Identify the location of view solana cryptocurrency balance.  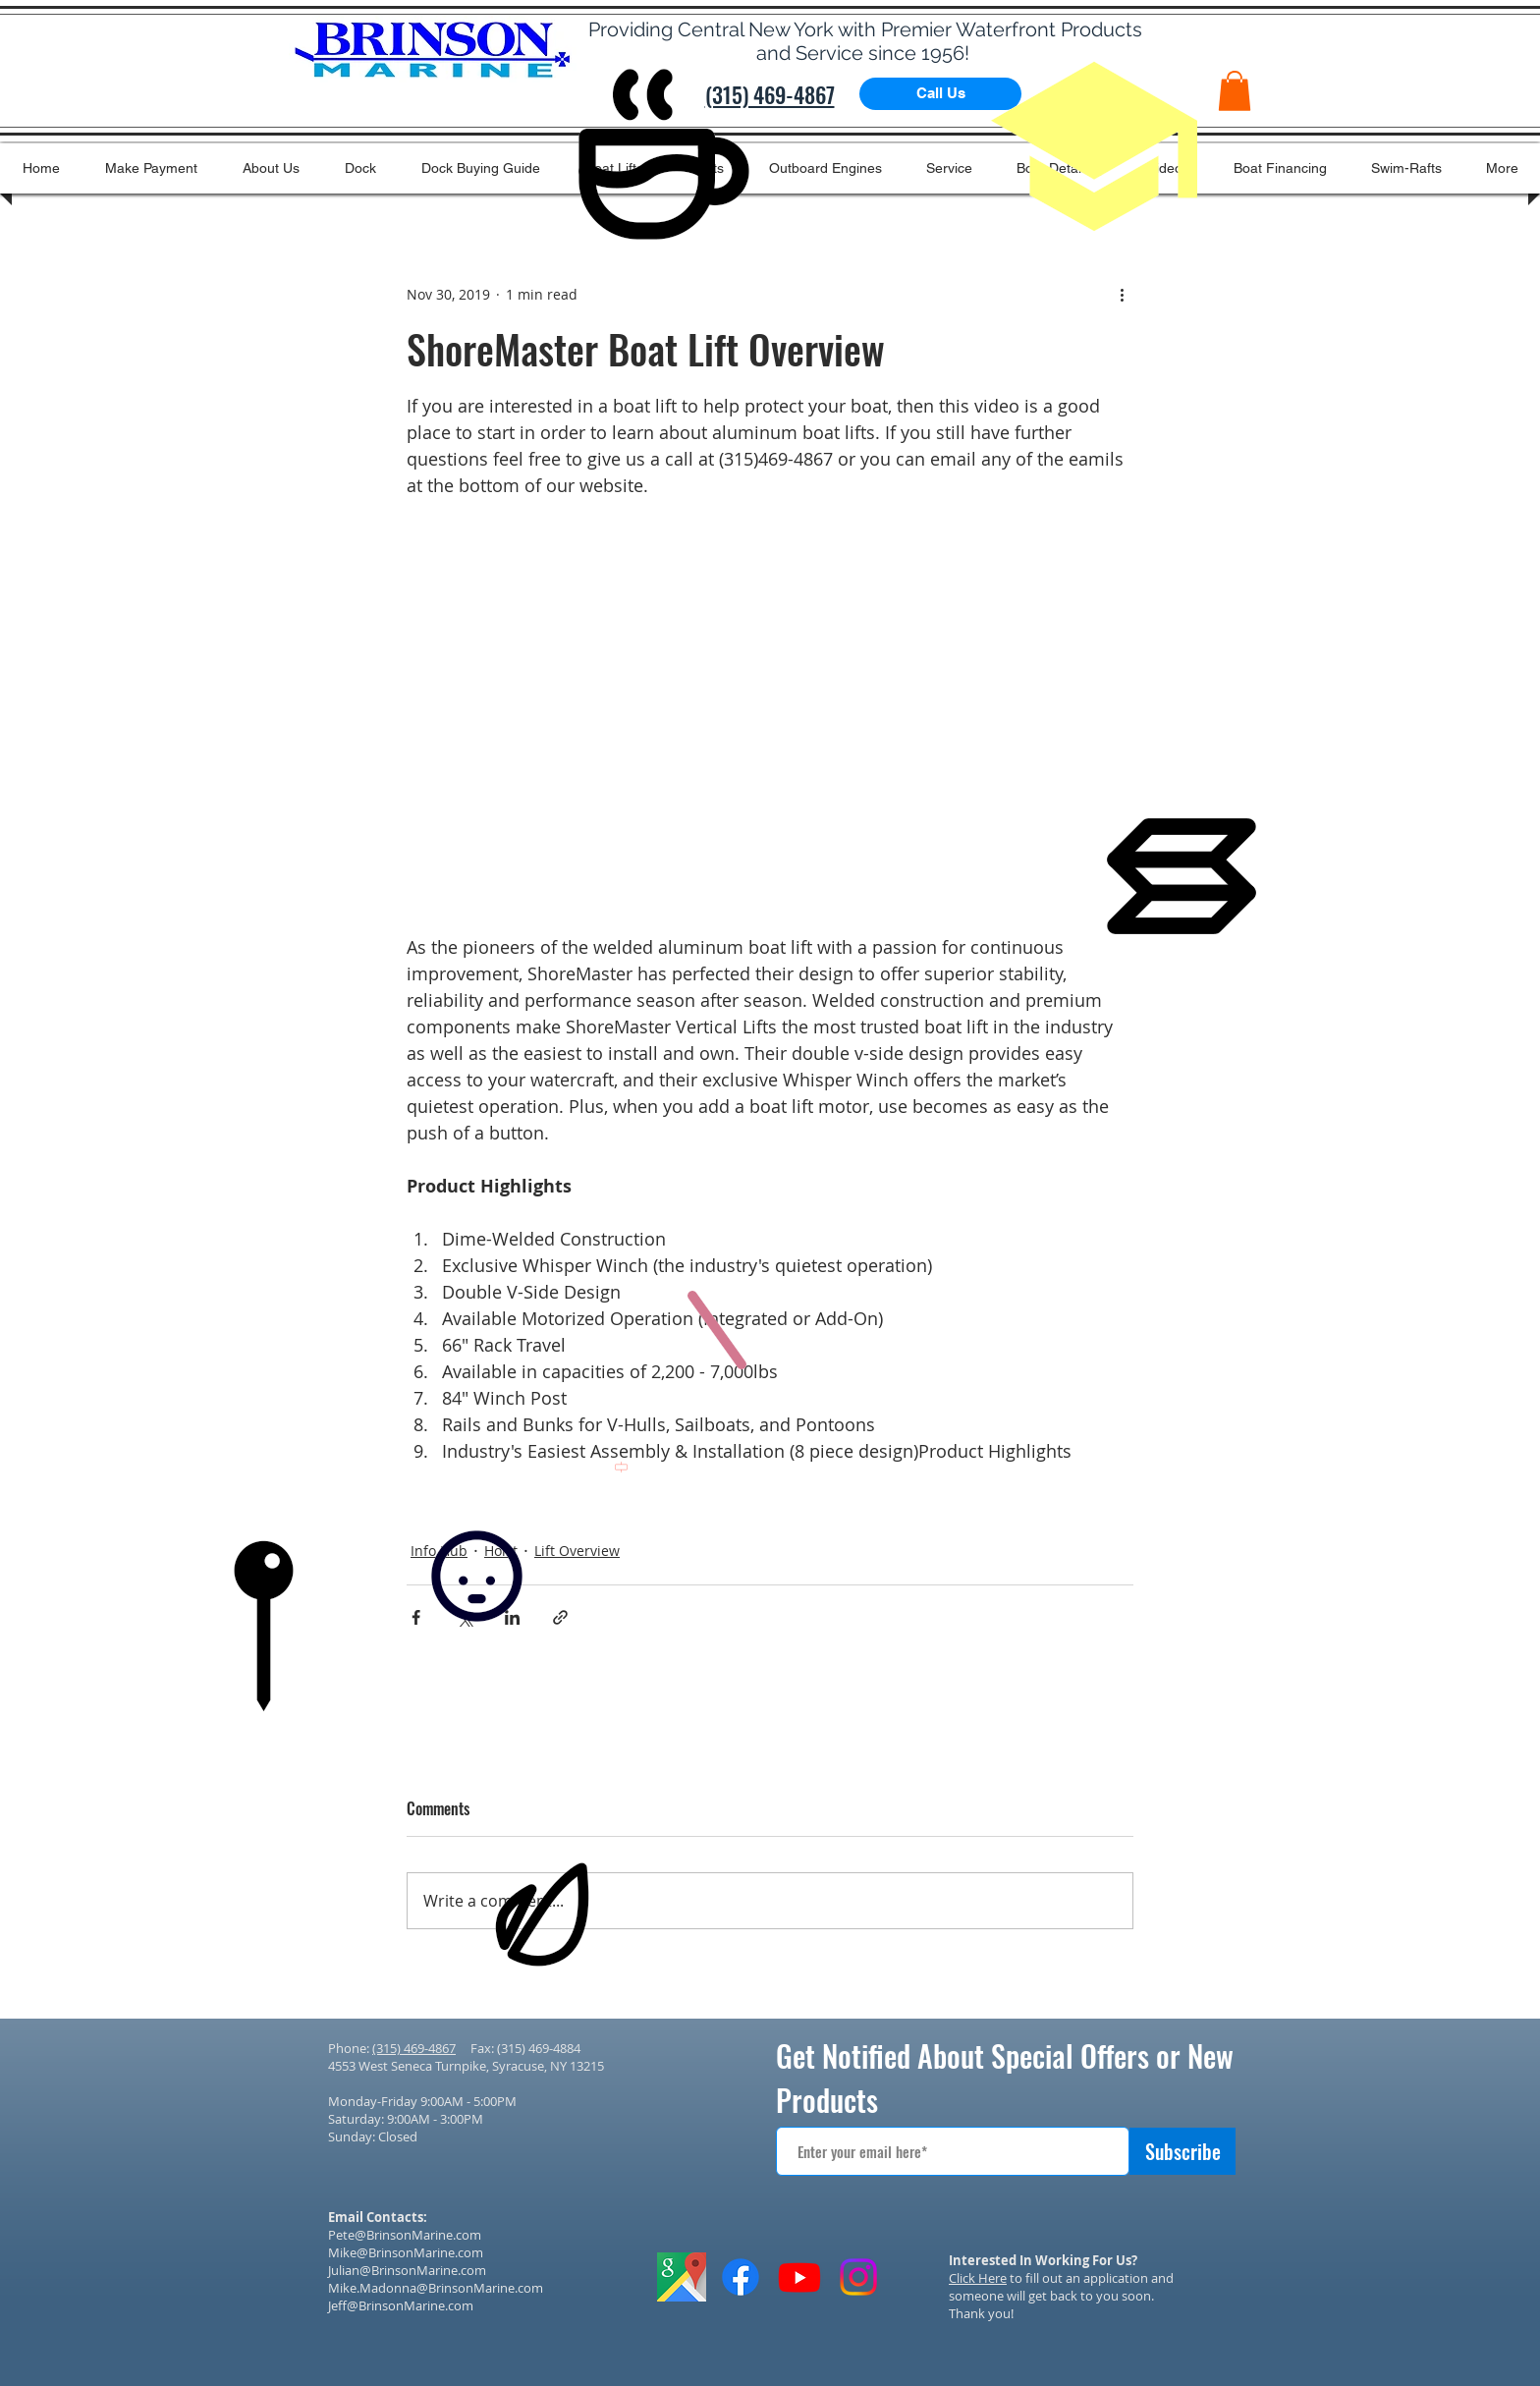
(1182, 876).